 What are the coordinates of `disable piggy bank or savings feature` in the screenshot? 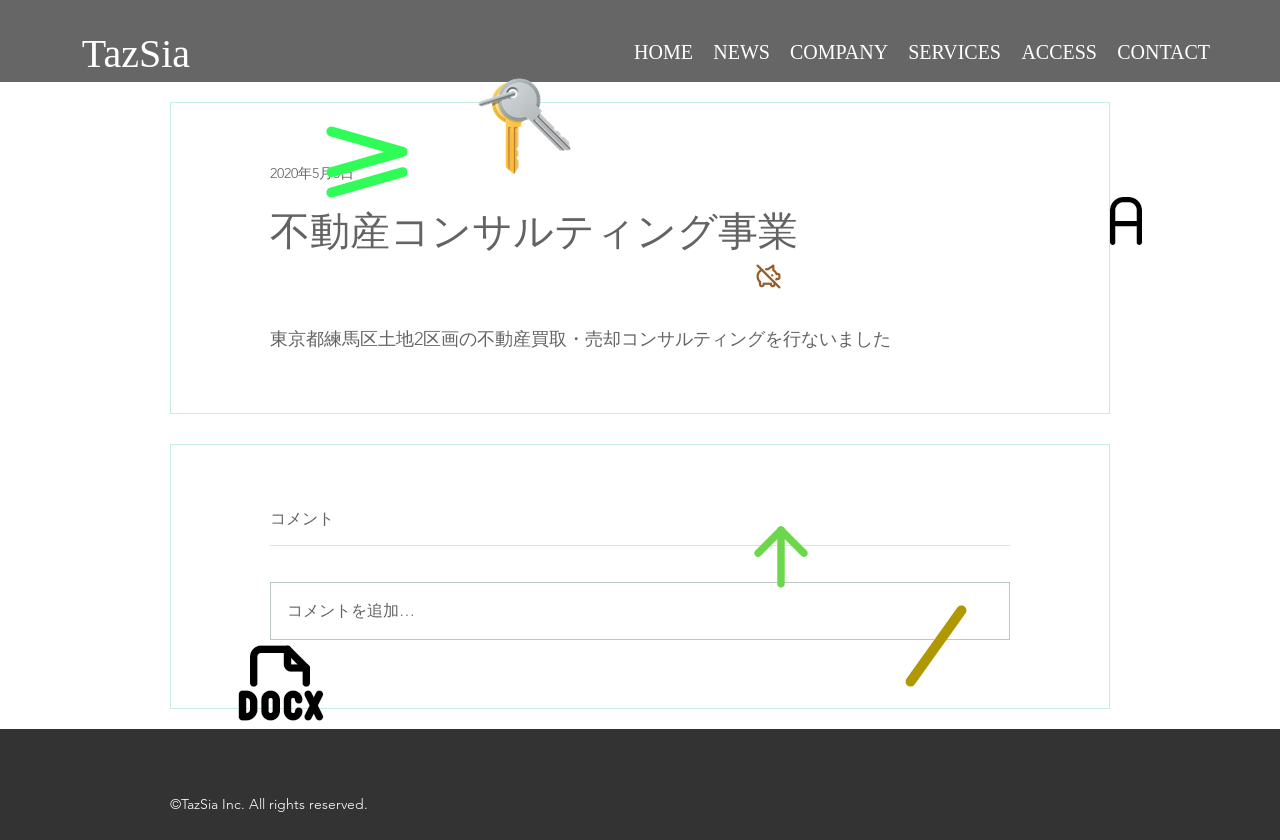 It's located at (768, 276).